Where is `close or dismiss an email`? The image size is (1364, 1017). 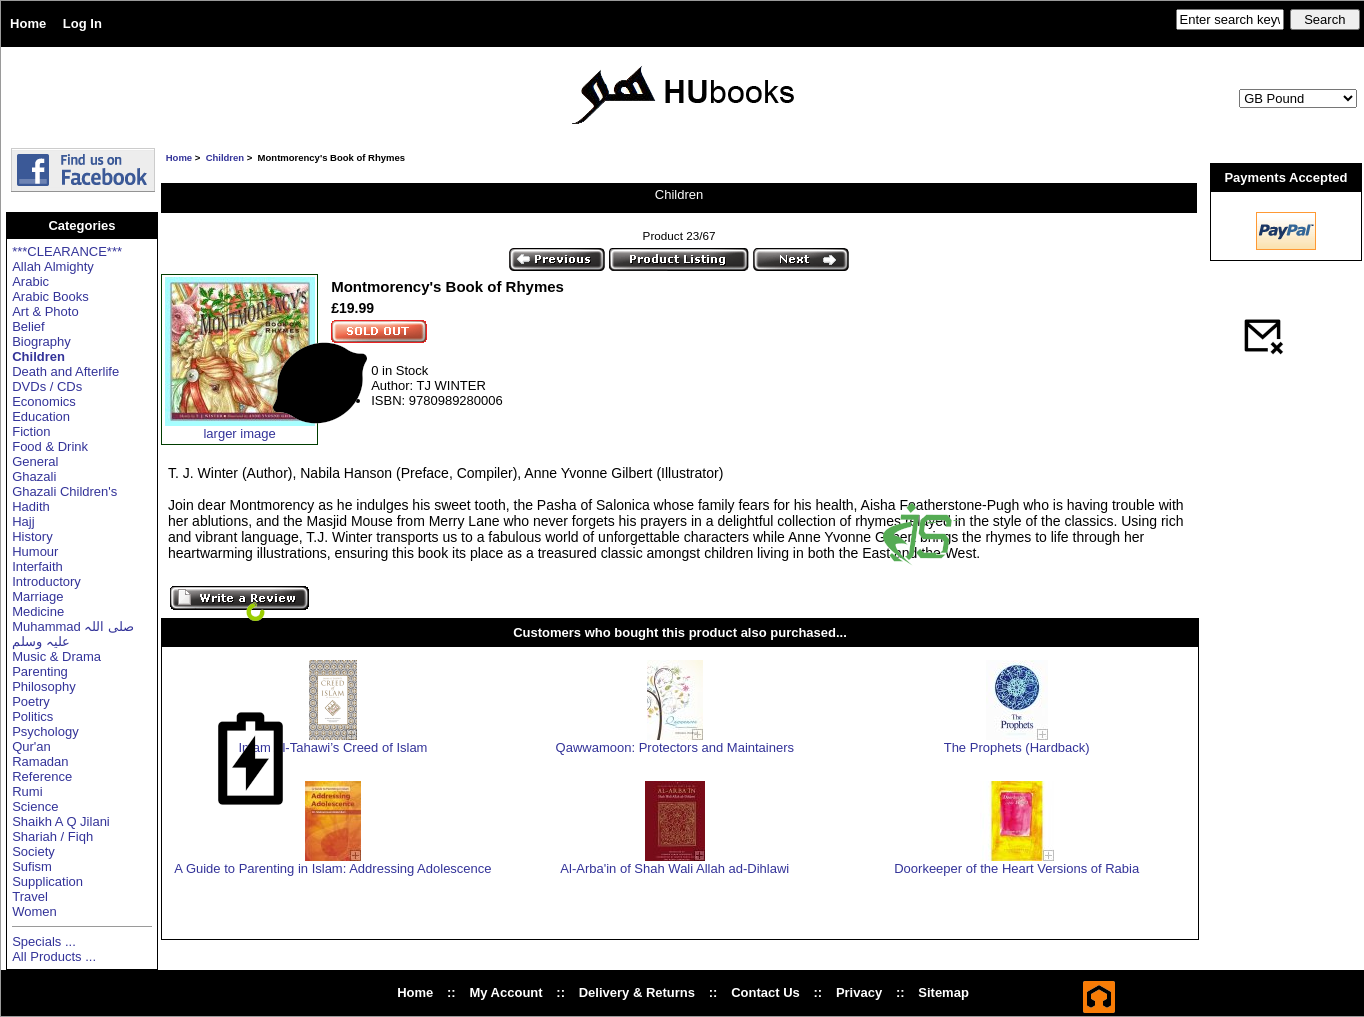 close or dismiss an email is located at coordinates (1262, 335).